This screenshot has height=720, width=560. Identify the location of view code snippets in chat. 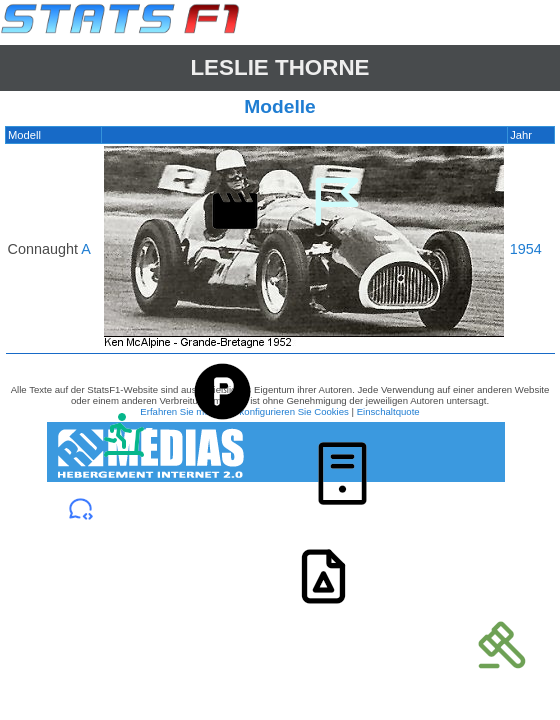
(80, 508).